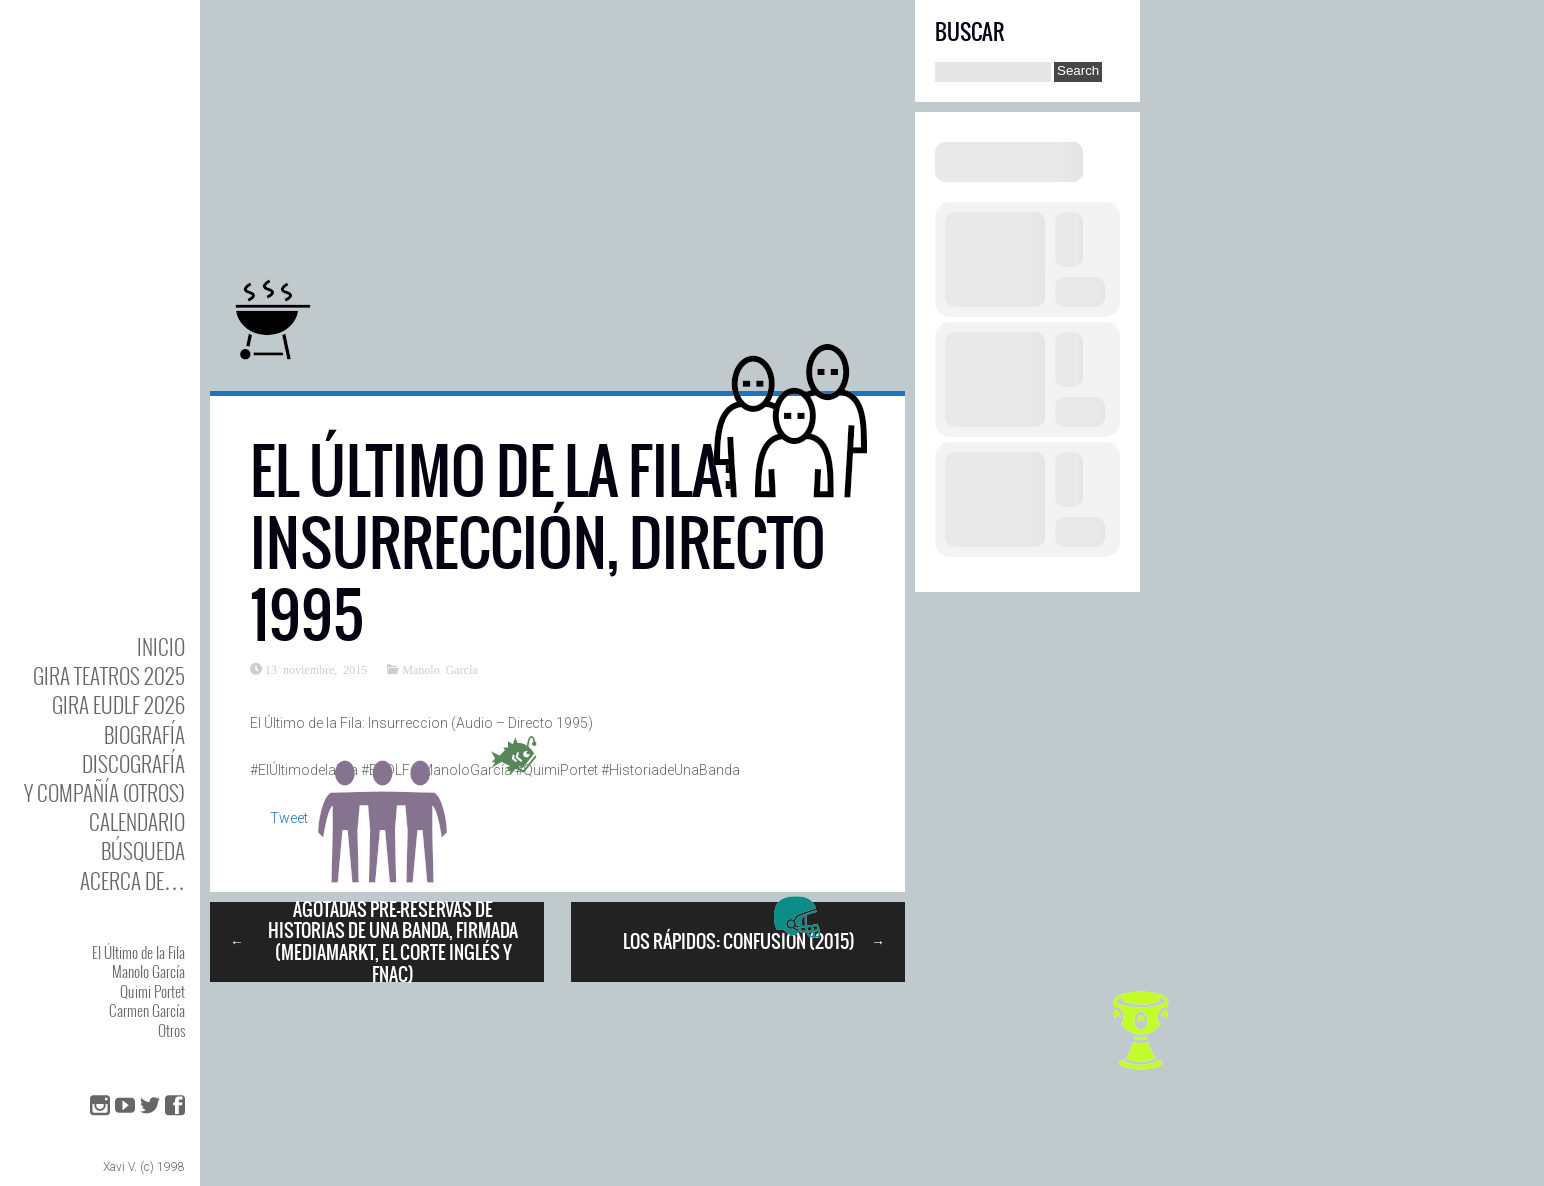  Describe the element at coordinates (271, 319) in the screenshot. I see `browse outdoor cooking or grilling recipes` at that location.